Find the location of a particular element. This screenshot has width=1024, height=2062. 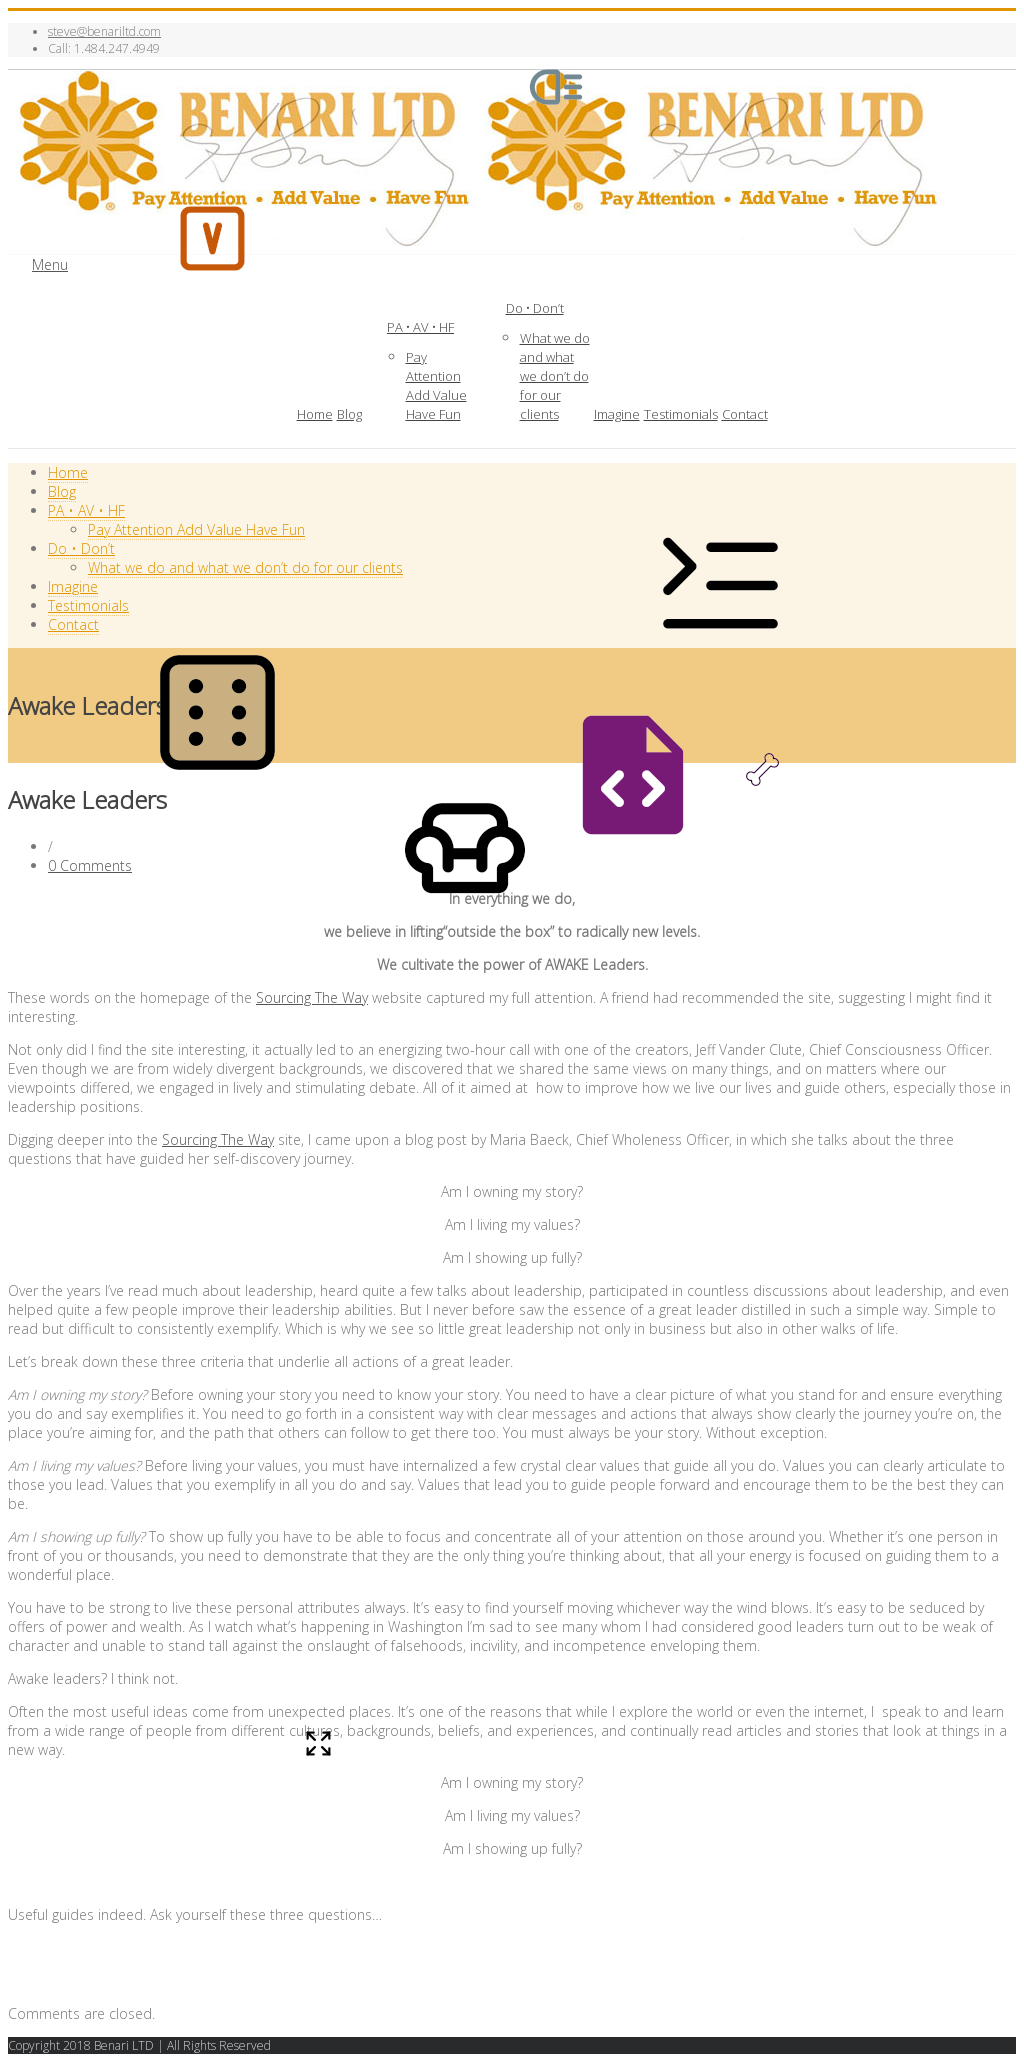

toggle vehicle headlights on or off is located at coordinates (556, 87).